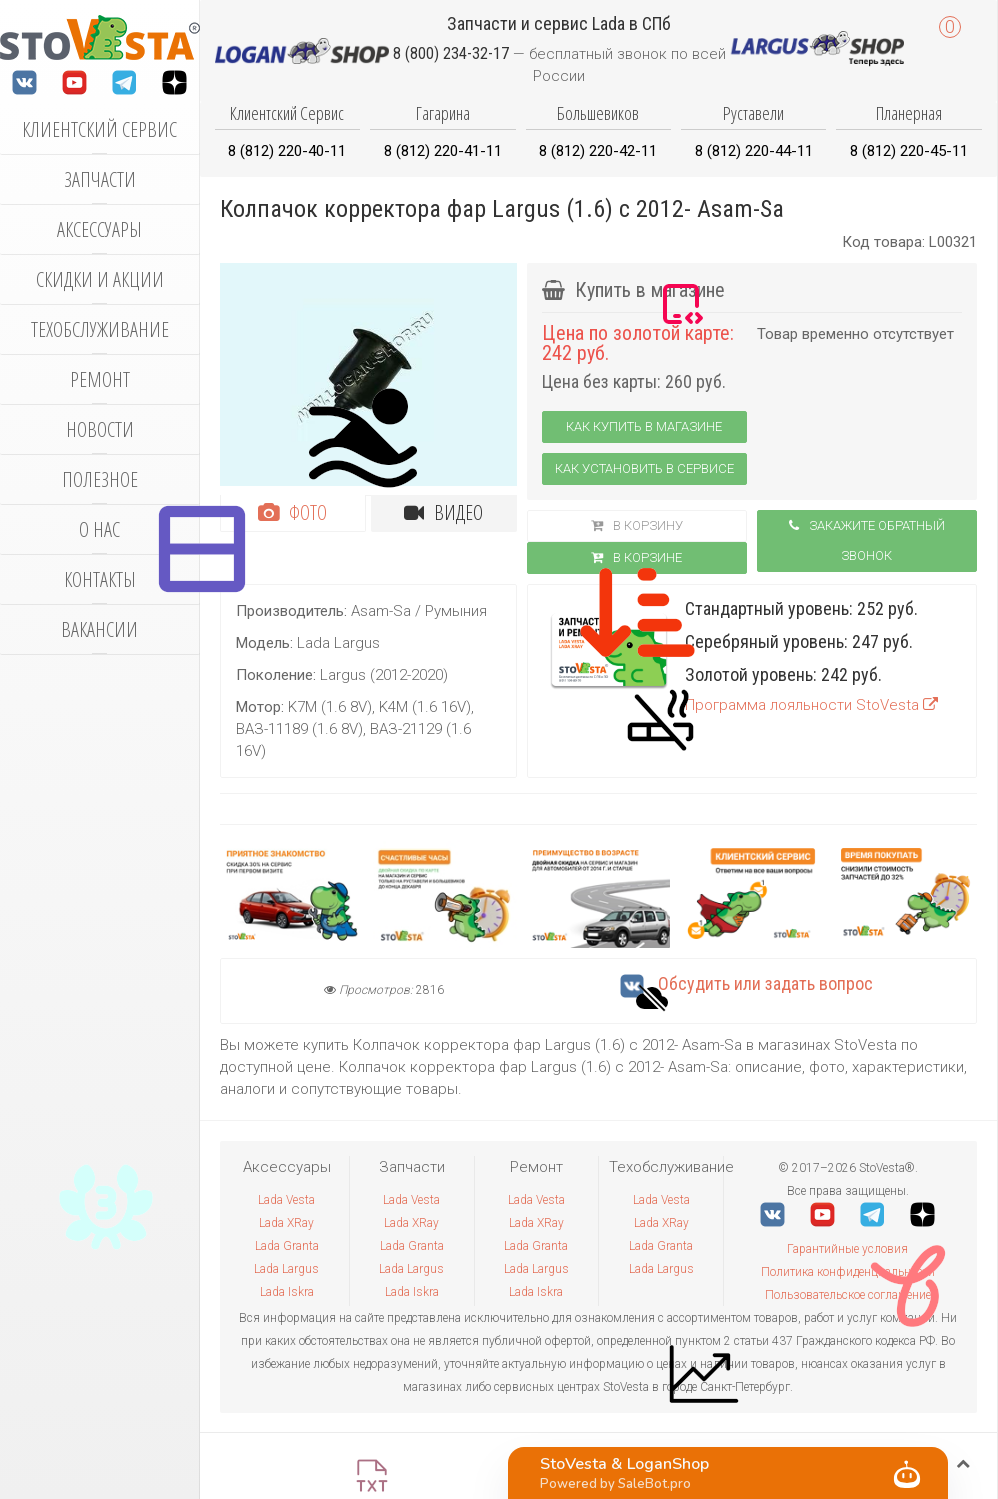 The width and height of the screenshot is (998, 1499). Describe the element at coordinates (637, 612) in the screenshot. I see `sort items in ascending order` at that location.